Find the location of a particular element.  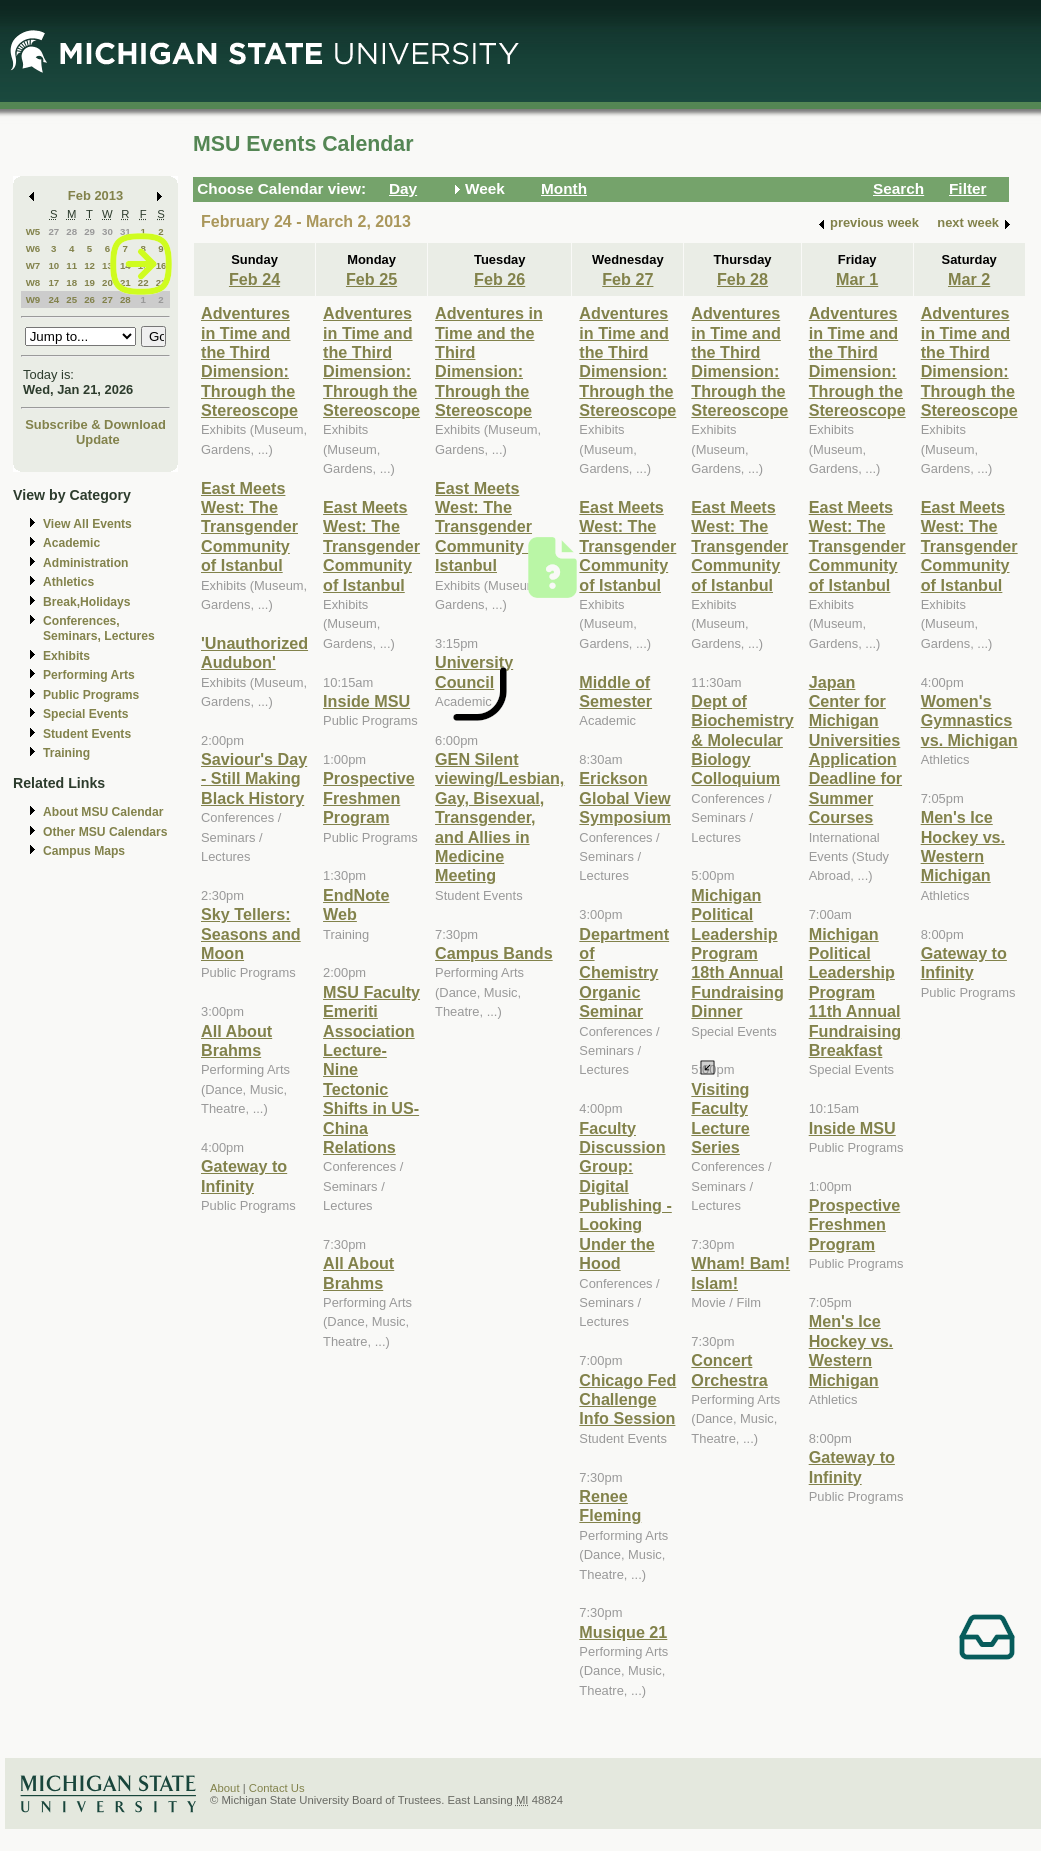

adjust bottom-right corner radius is located at coordinates (480, 694).